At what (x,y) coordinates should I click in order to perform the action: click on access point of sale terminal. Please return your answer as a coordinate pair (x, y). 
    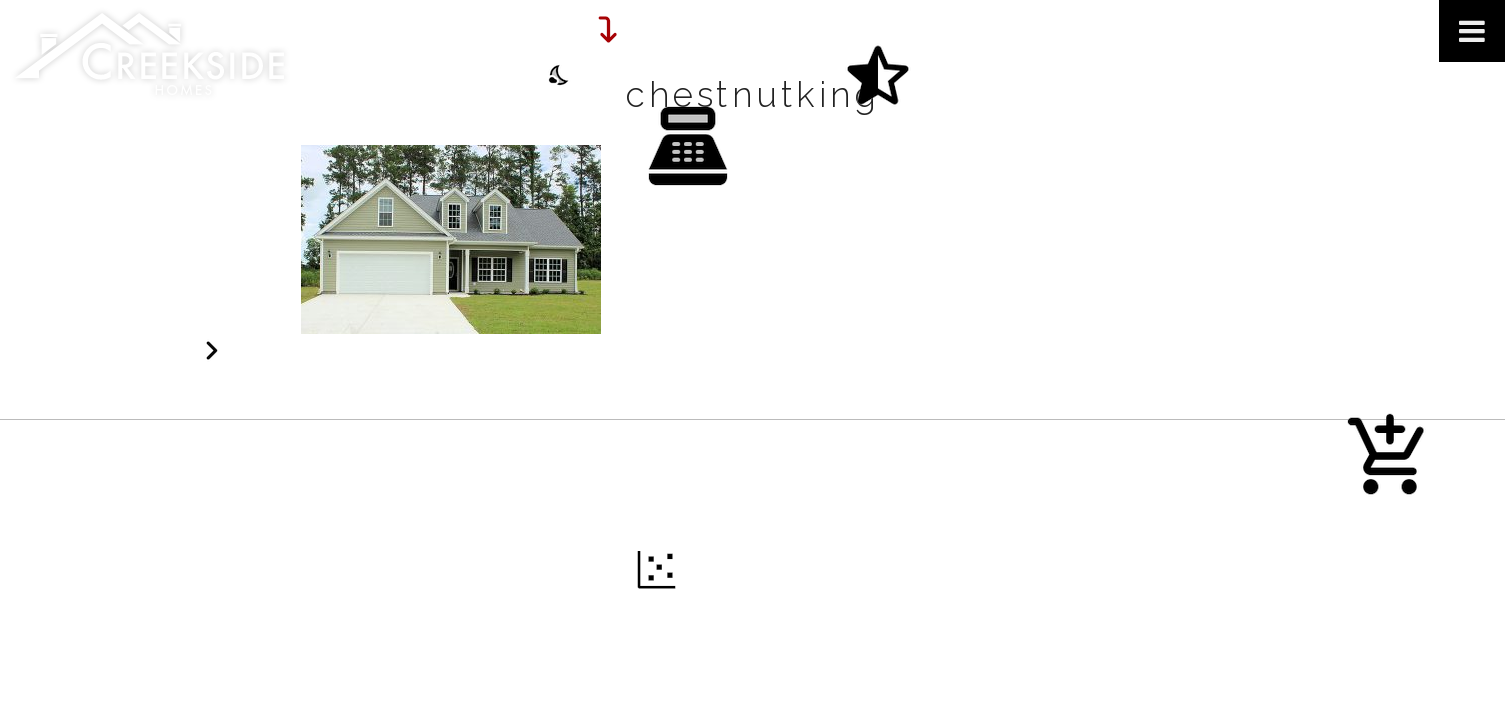
    Looking at the image, I should click on (688, 146).